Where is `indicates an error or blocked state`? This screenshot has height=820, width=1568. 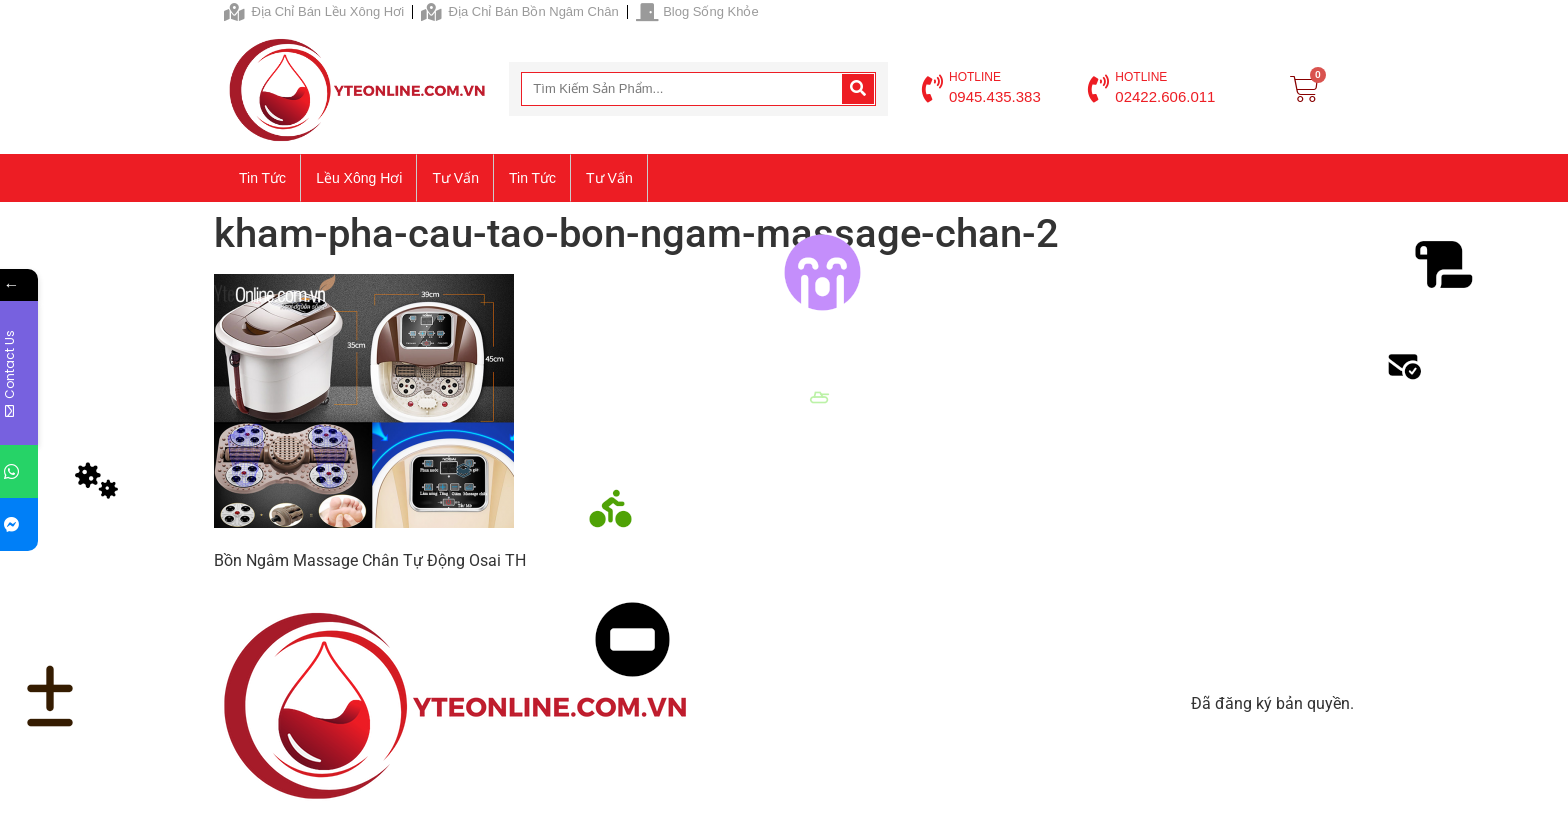 indicates an error or blocked state is located at coordinates (632, 639).